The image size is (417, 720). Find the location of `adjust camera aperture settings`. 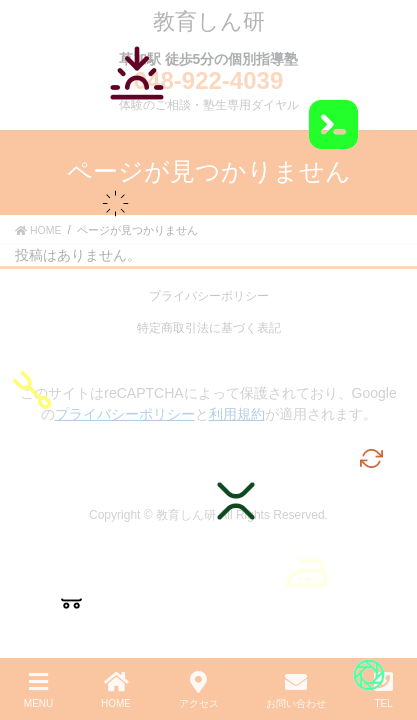

adjust camera aperture settings is located at coordinates (369, 675).